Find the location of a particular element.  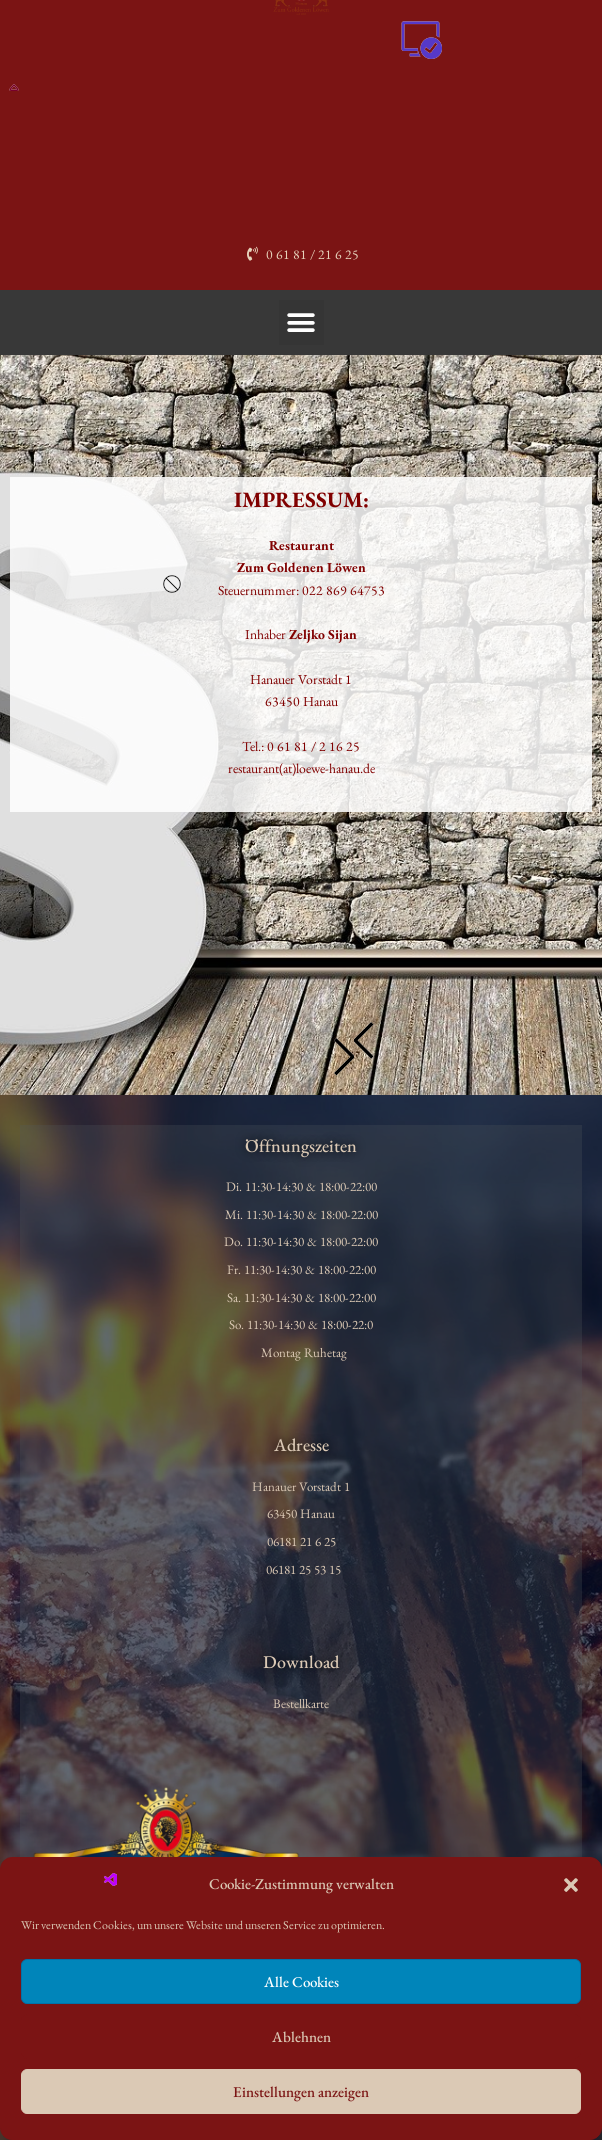

connect to a remote server or machine is located at coordinates (354, 1050).